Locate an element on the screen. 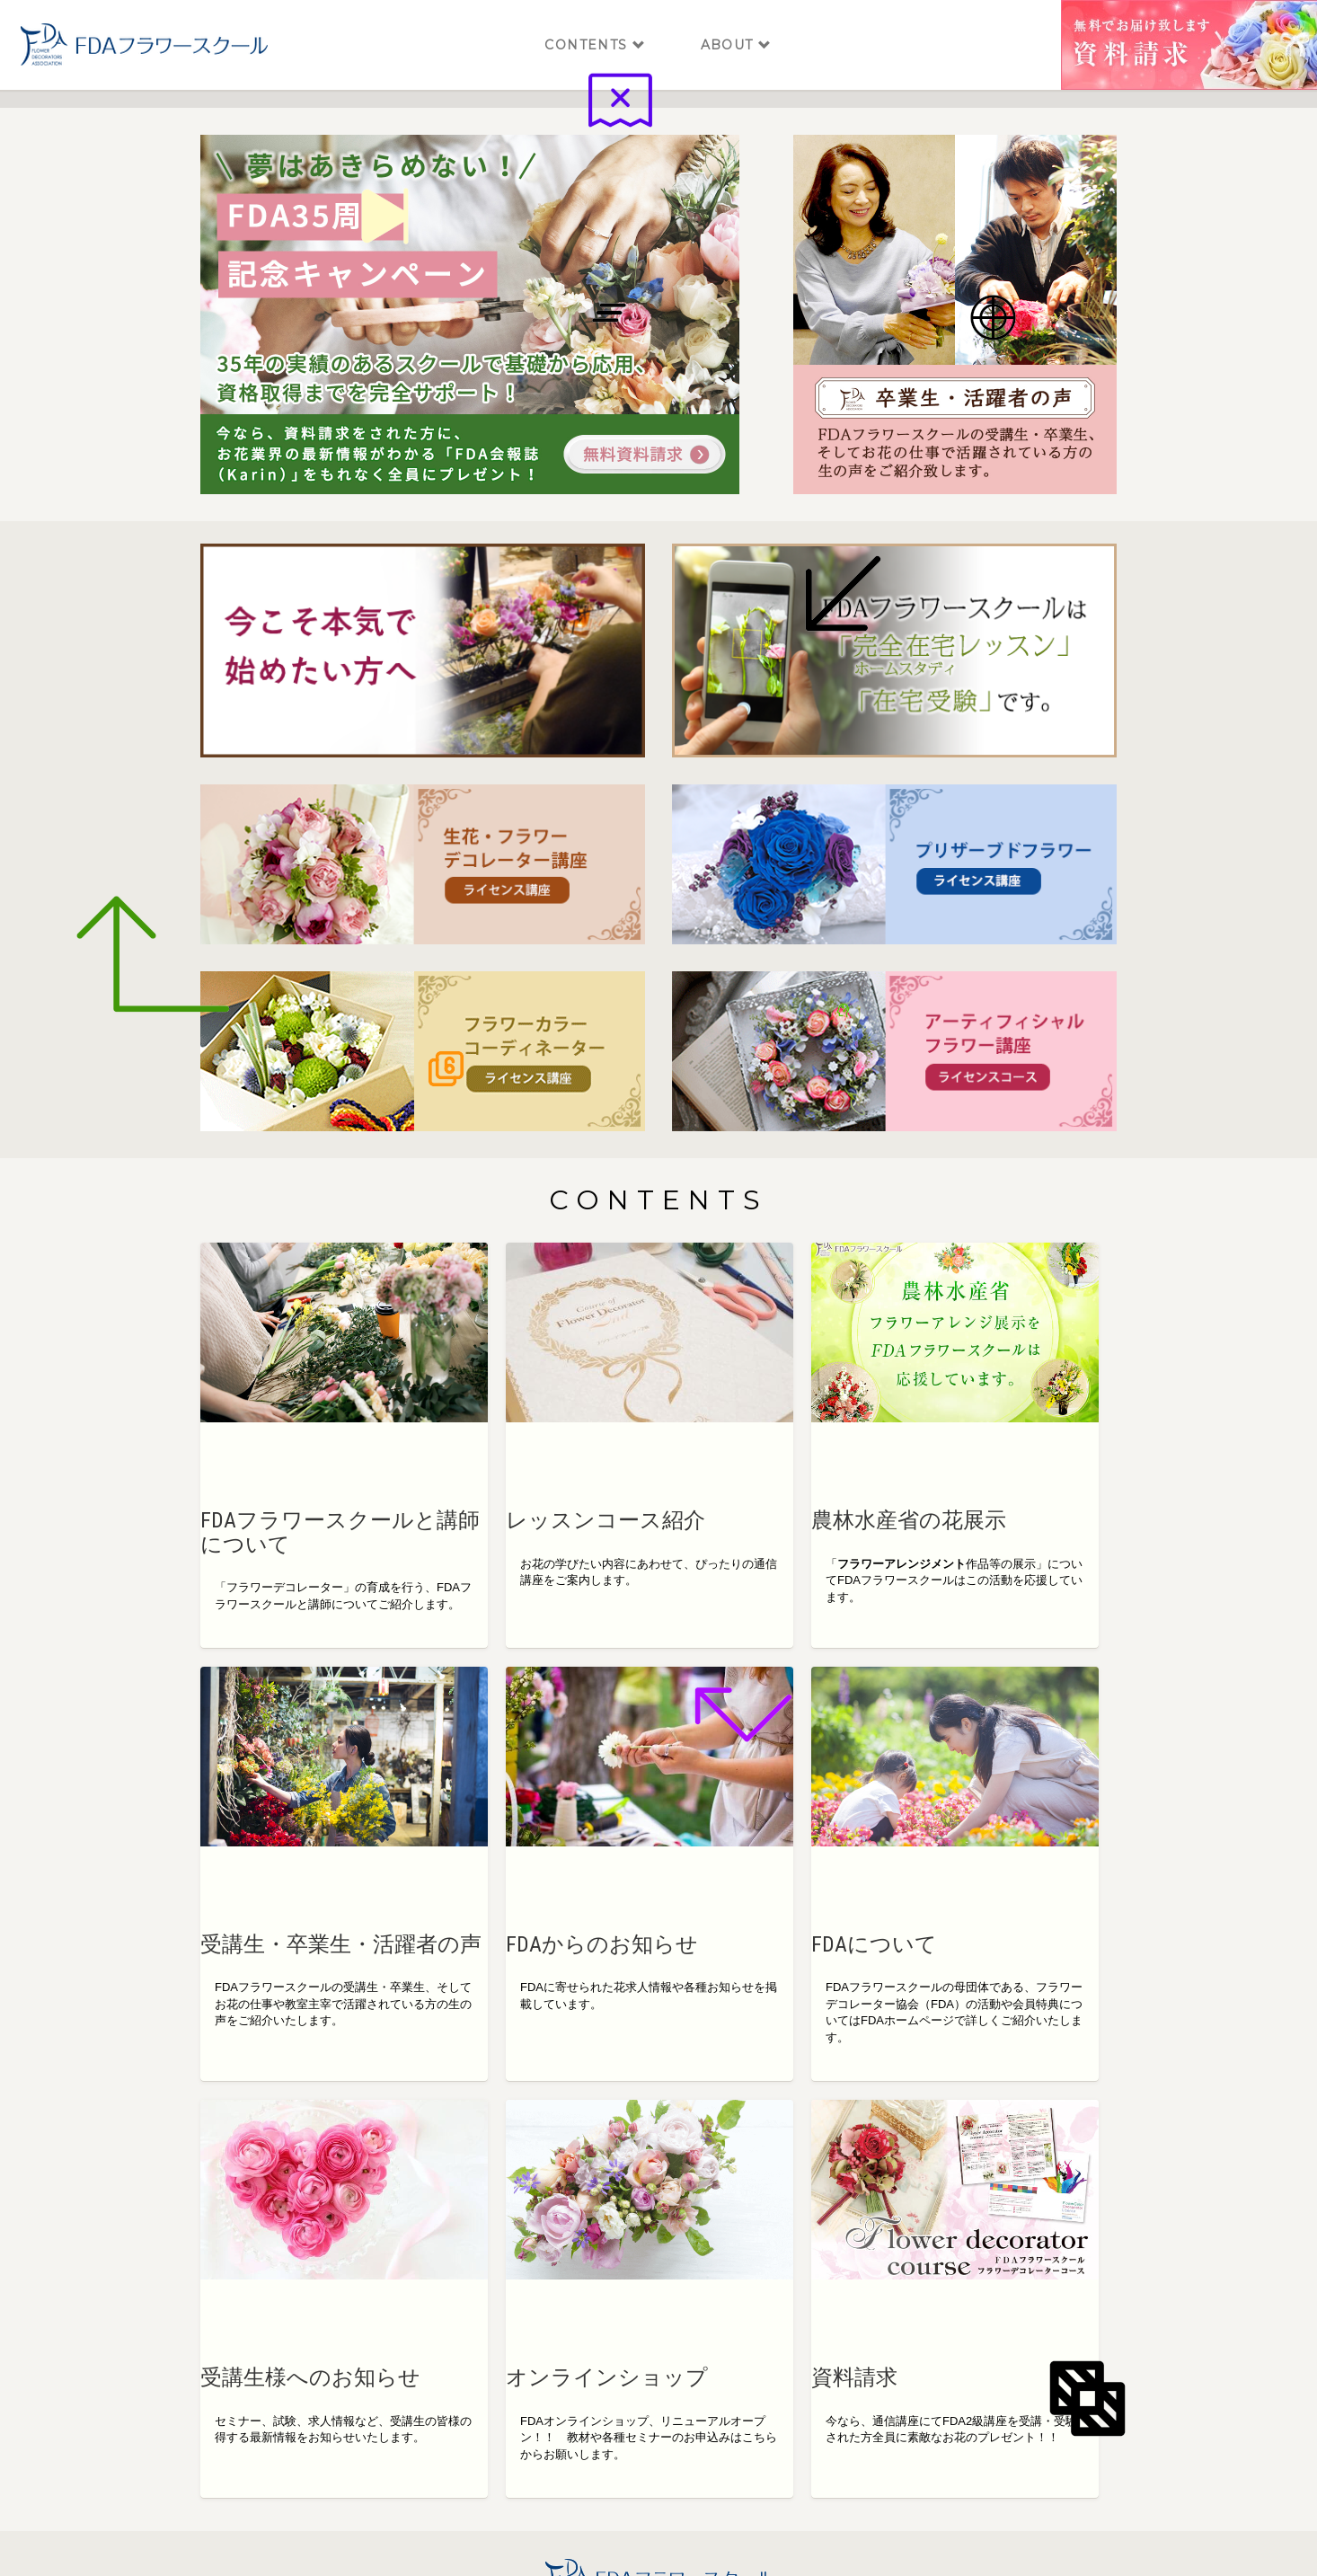 This screenshot has height=2576, width=1317. cancel or void a receipt is located at coordinates (620, 100).